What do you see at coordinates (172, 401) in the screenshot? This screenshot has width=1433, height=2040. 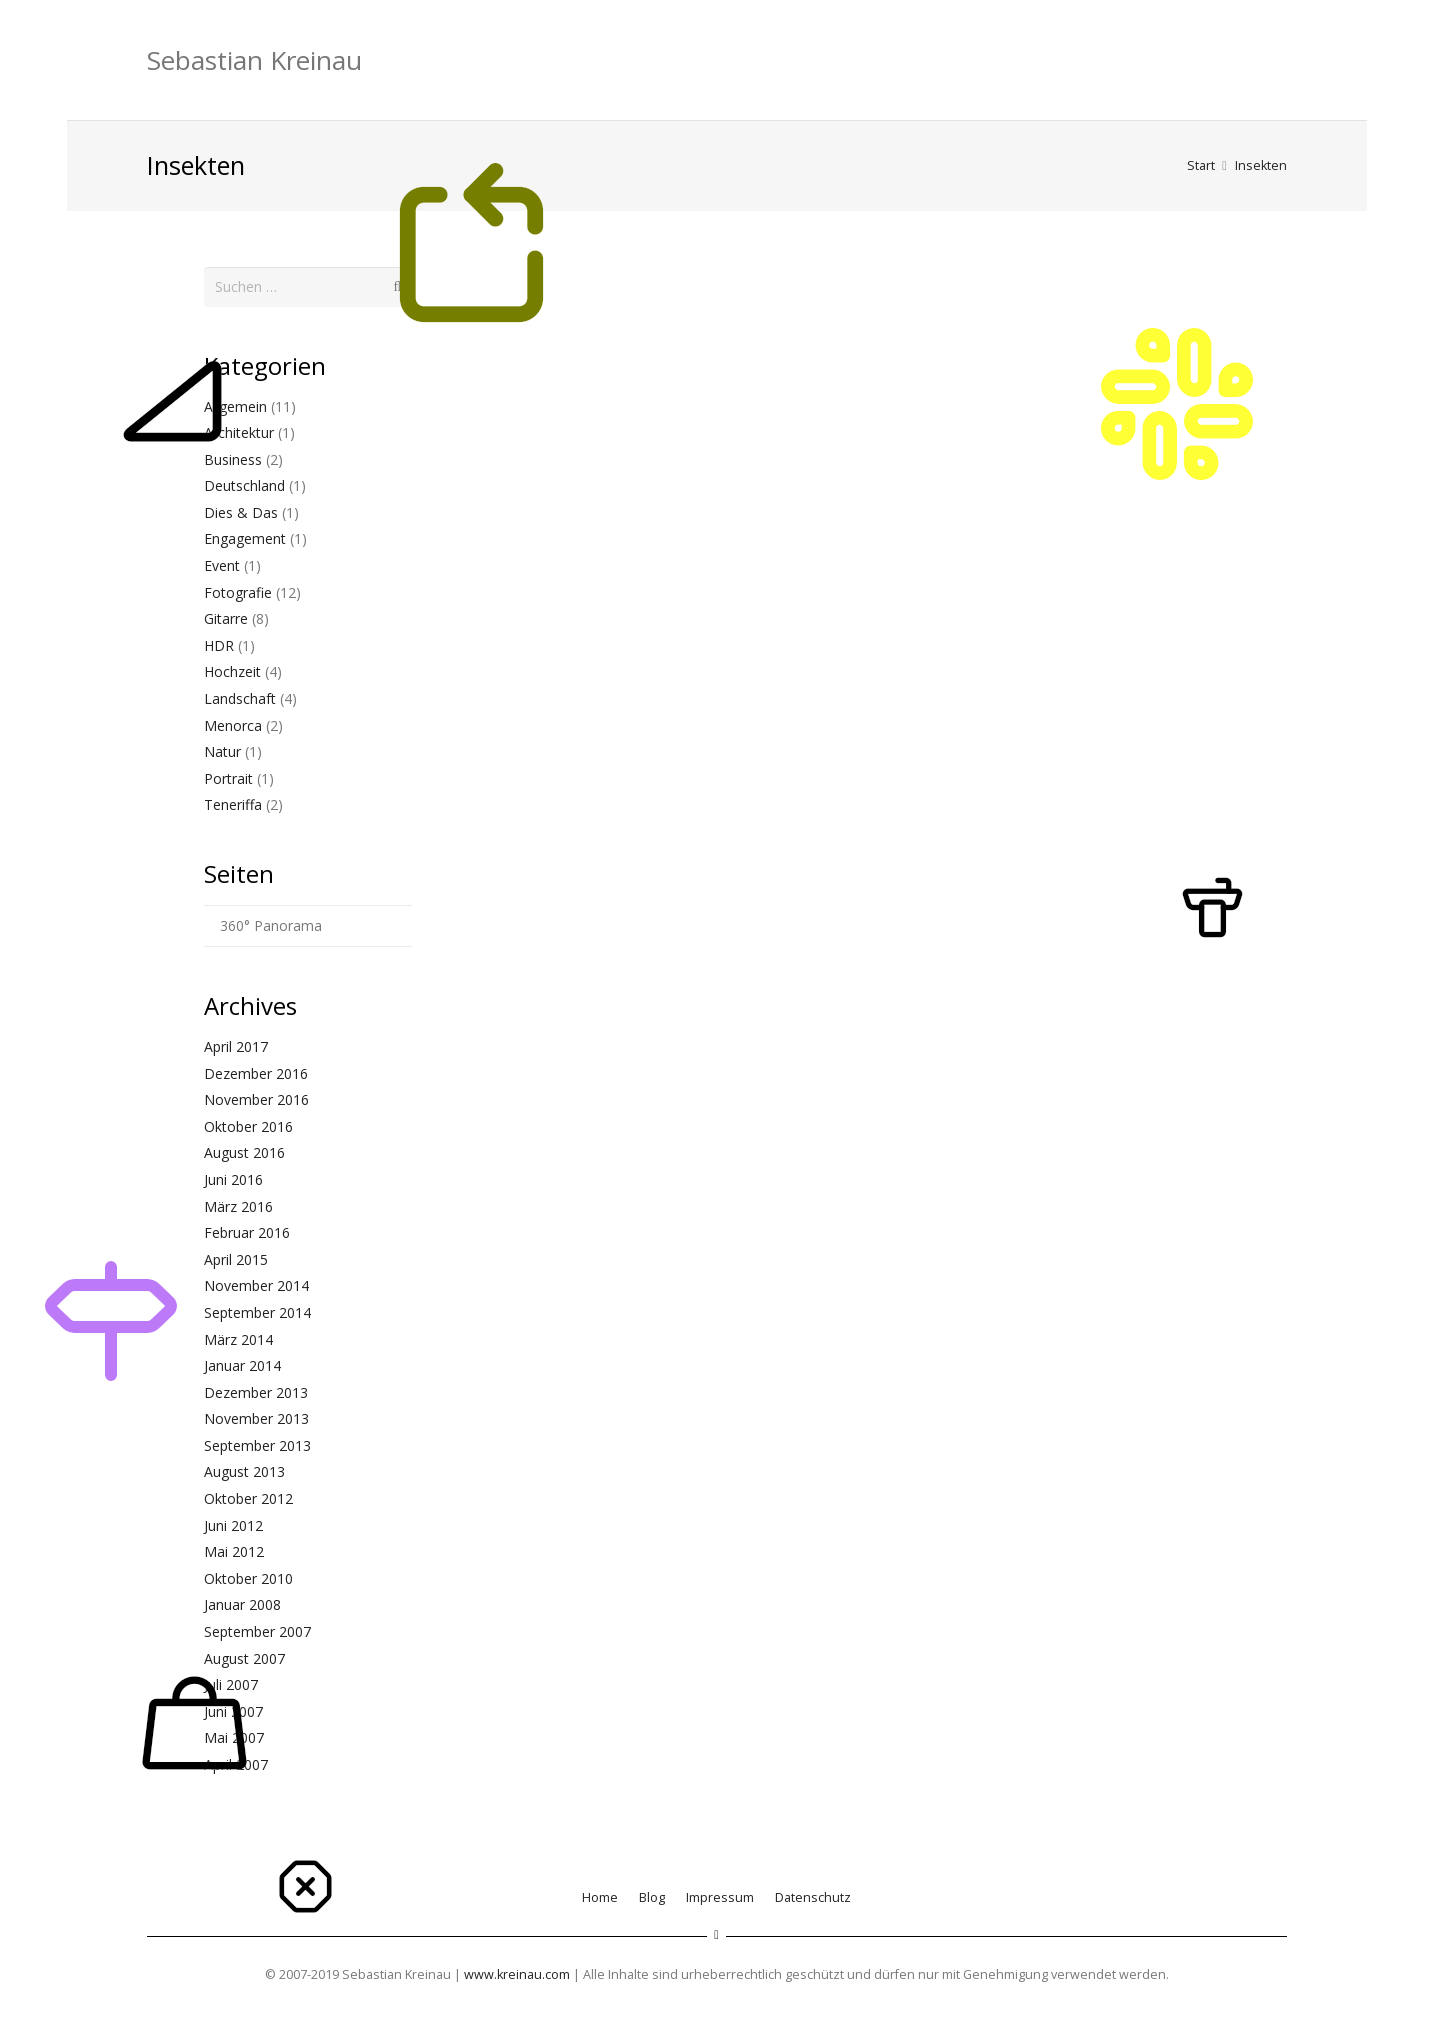 I see `play media or start playback` at bounding box center [172, 401].